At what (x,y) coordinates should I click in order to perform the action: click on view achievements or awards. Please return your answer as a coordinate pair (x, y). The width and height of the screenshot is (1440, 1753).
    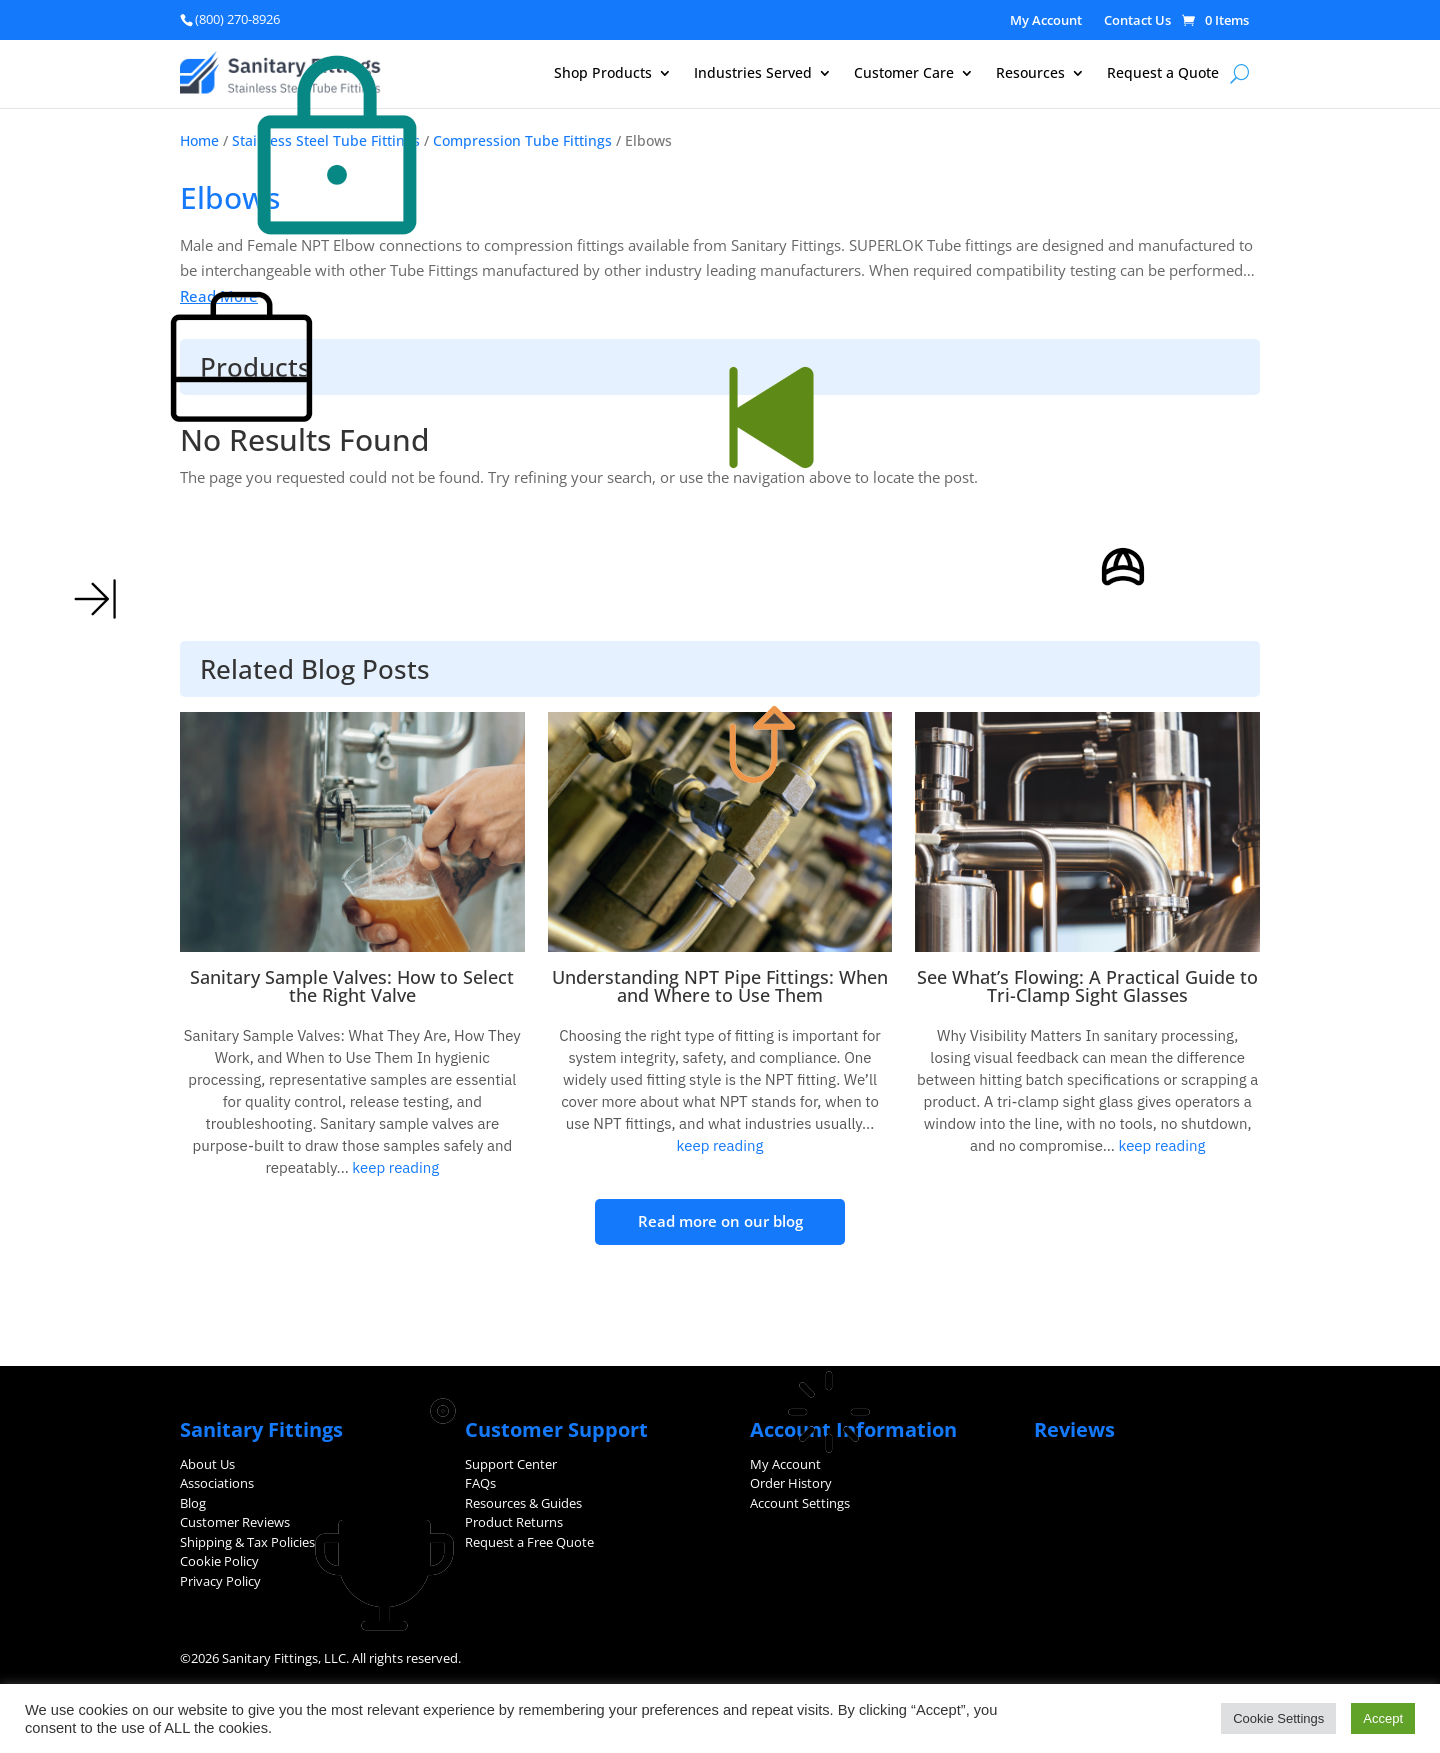
    Looking at the image, I should click on (384, 1570).